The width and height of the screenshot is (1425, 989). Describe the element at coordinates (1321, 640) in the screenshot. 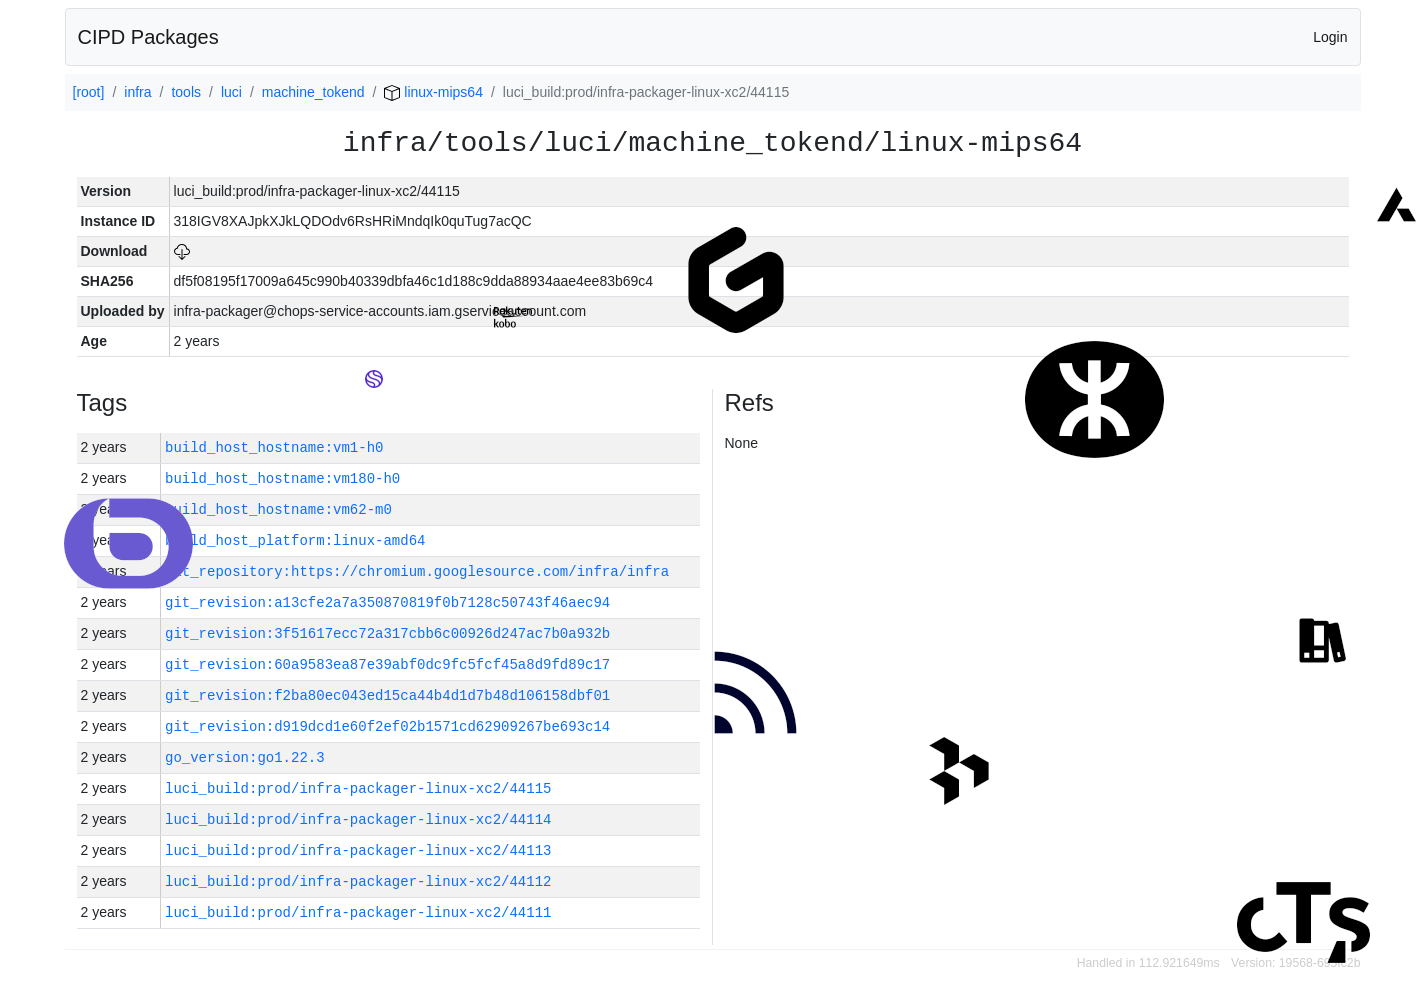

I see `access your library or collection` at that location.